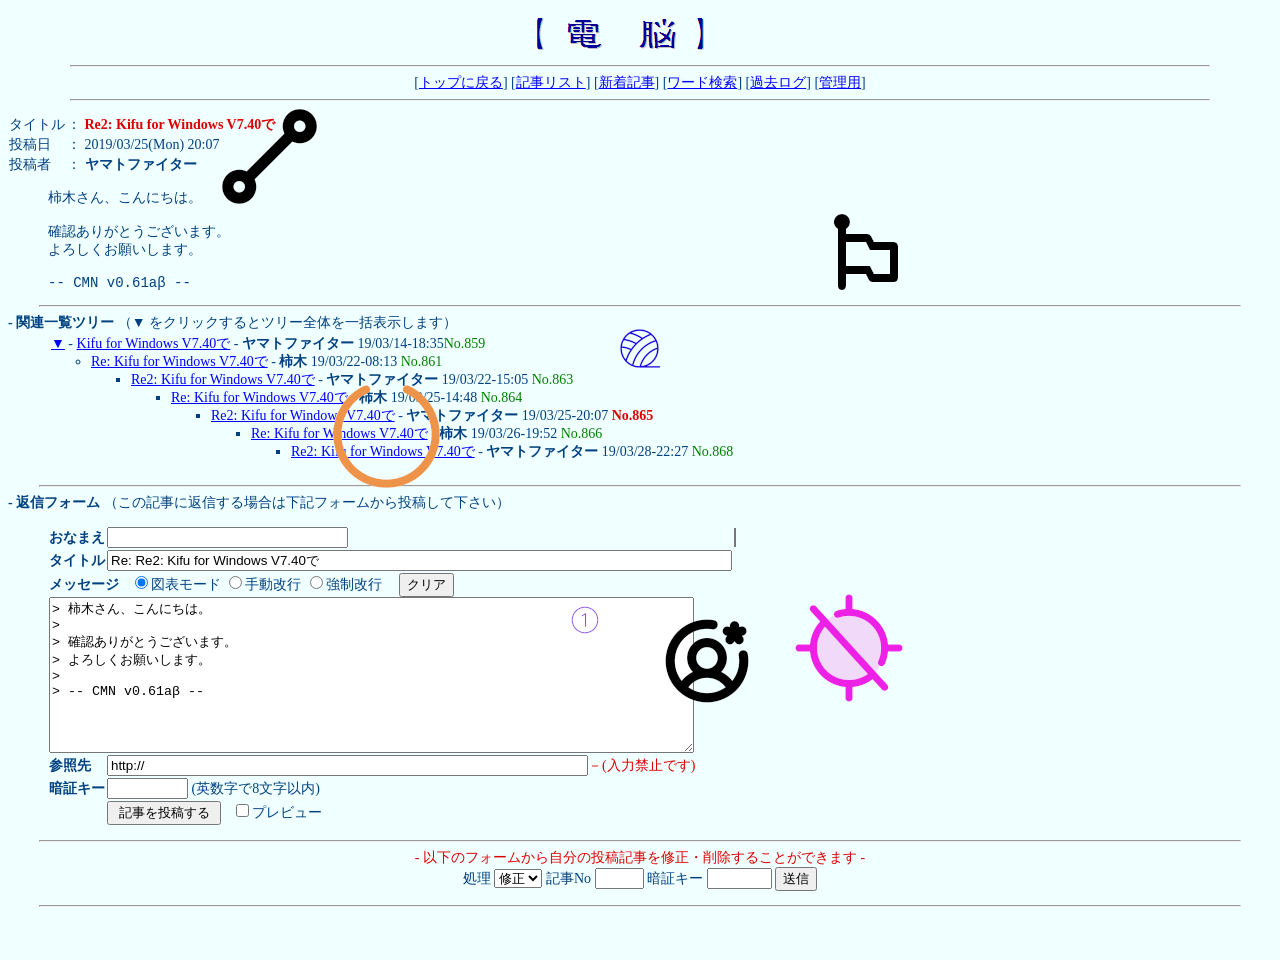  What do you see at coordinates (585, 620) in the screenshot?
I see `indicates the first step in a sequence or process` at bounding box center [585, 620].